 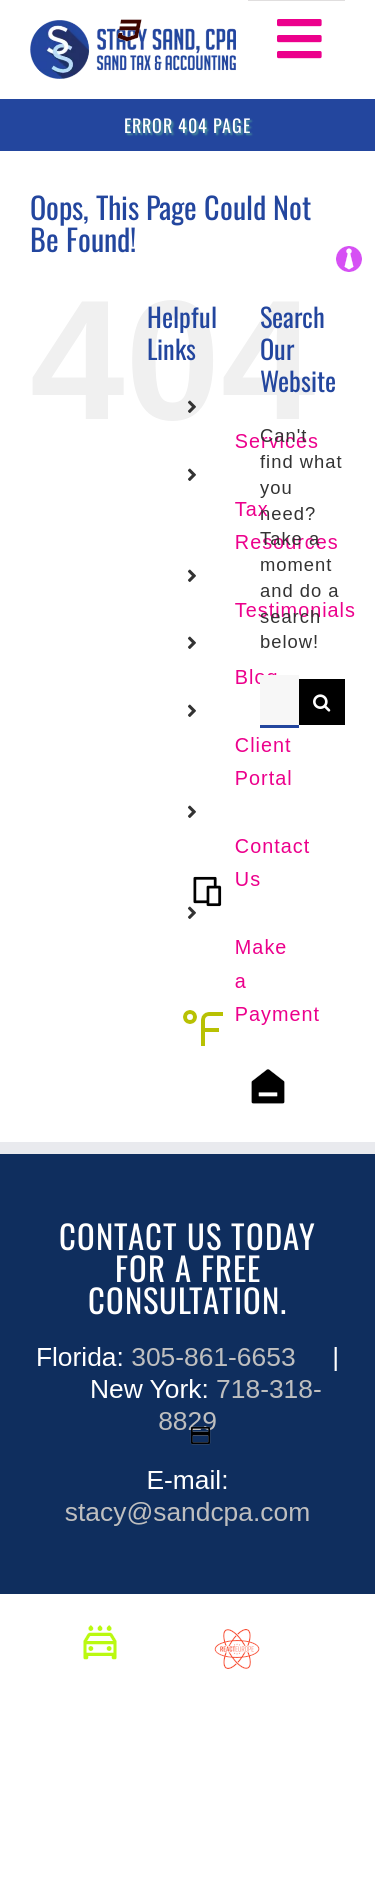 I want to click on mainwp logo, so click(x=349, y=259).